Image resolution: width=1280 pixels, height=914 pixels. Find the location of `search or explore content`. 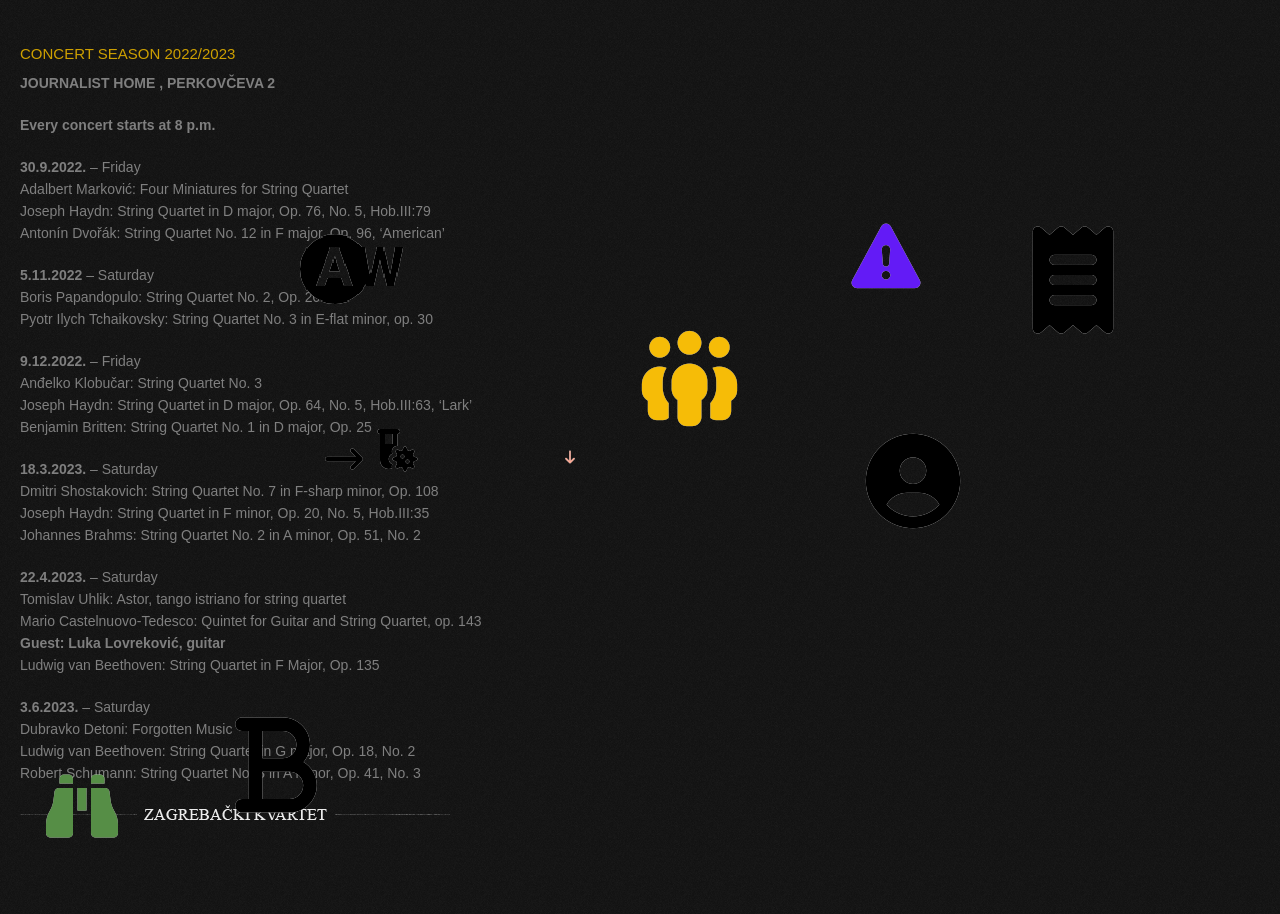

search or explore content is located at coordinates (82, 806).